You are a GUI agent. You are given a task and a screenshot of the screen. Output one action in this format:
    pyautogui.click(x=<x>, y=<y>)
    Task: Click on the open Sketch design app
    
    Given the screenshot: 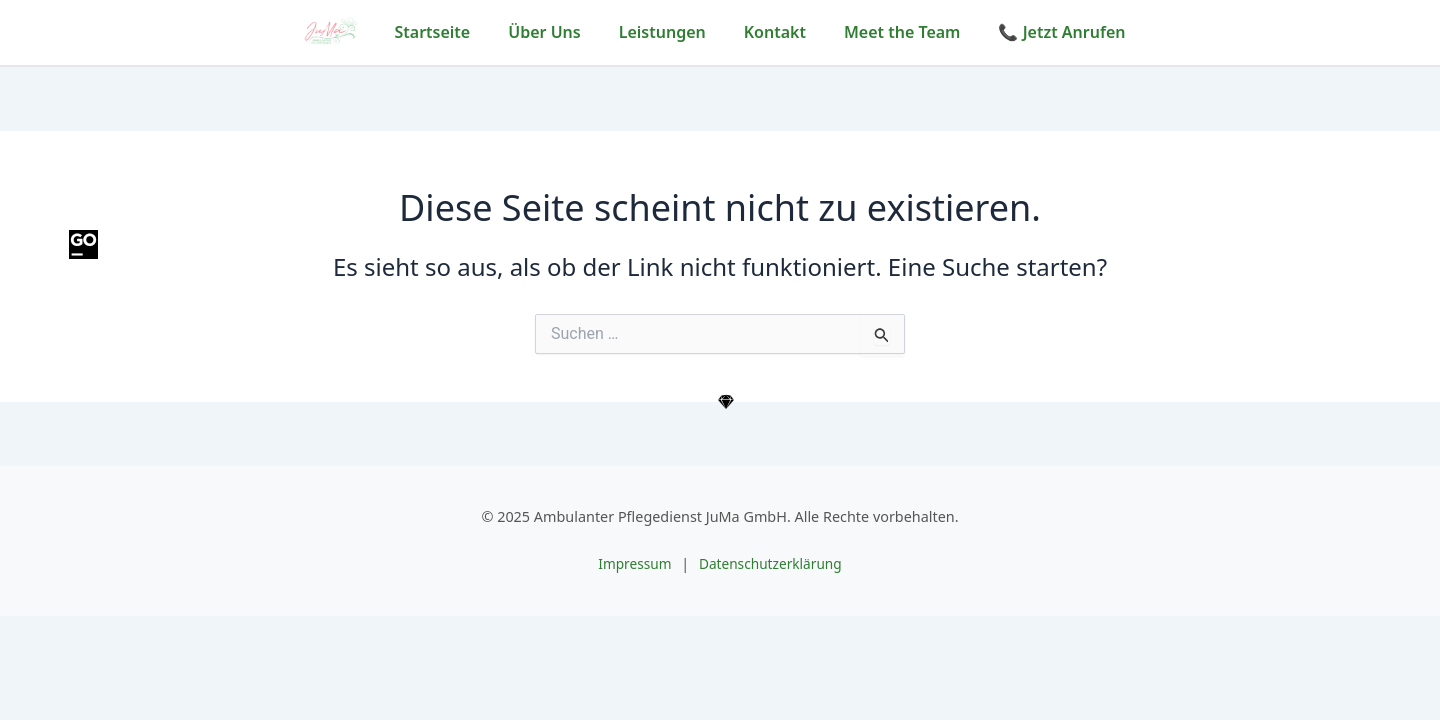 What is the action you would take?
    pyautogui.click(x=726, y=402)
    